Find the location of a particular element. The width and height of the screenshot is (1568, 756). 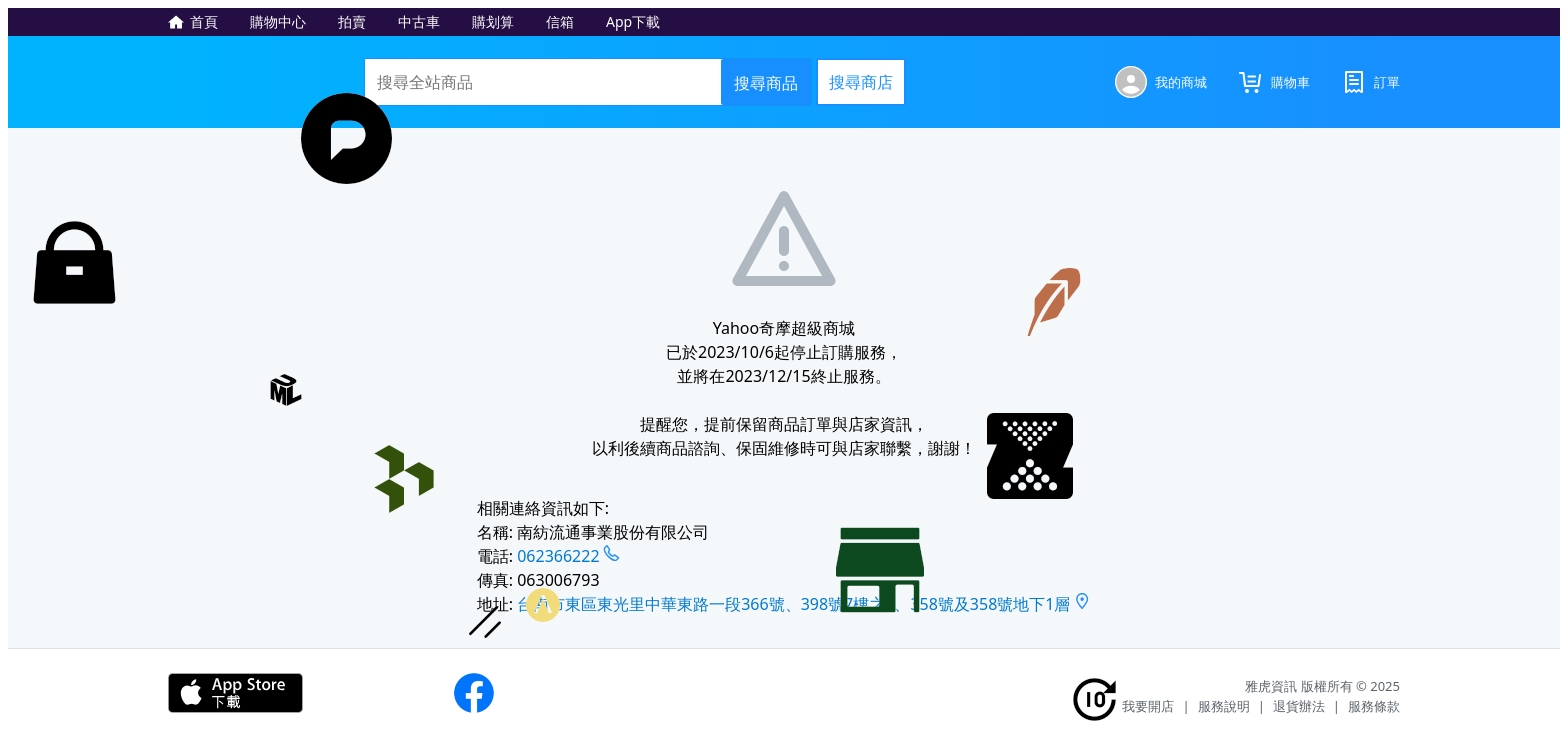

open the home assistant community store is located at coordinates (880, 570).